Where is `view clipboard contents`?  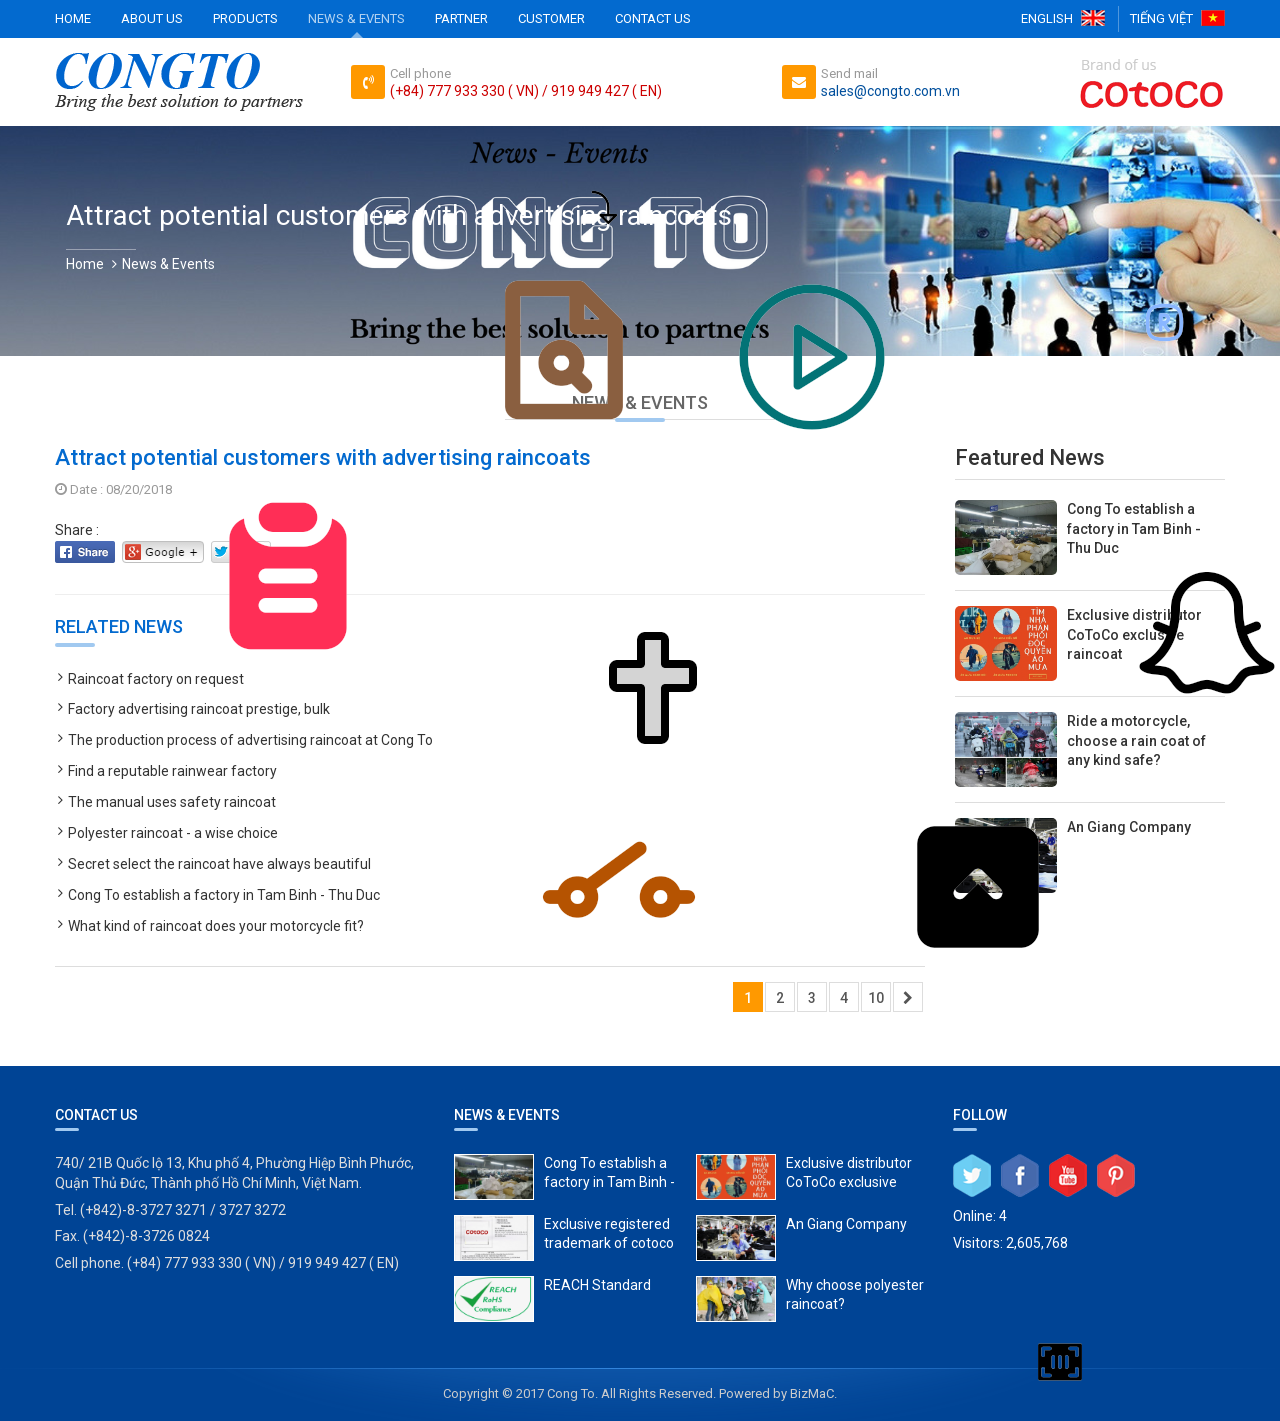
view clipboard contents is located at coordinates (288, 576).